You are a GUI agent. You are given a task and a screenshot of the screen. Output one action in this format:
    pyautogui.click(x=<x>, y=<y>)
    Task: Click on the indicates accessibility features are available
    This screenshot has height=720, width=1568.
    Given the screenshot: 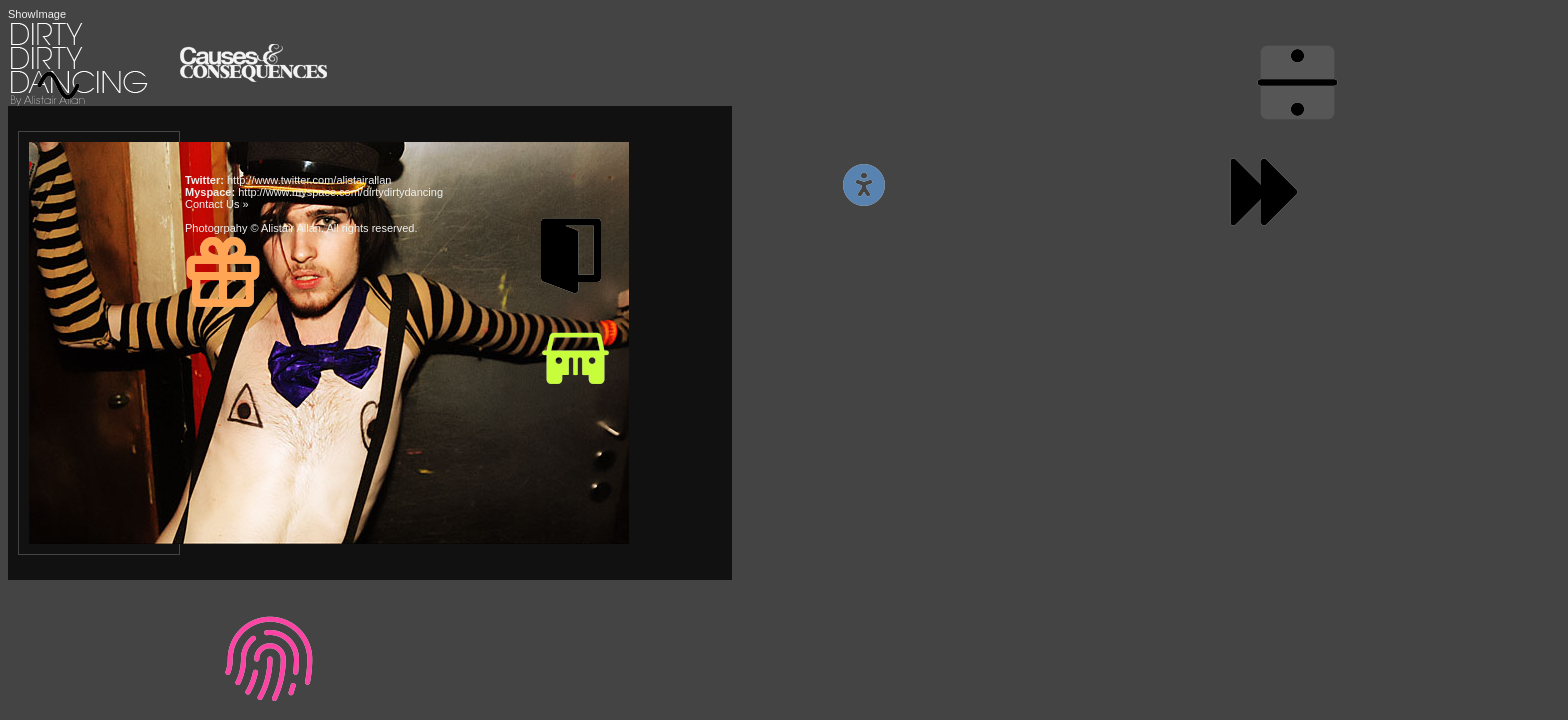 What is the action you would take?
    pyautogui.click(x=864, y=185)
    